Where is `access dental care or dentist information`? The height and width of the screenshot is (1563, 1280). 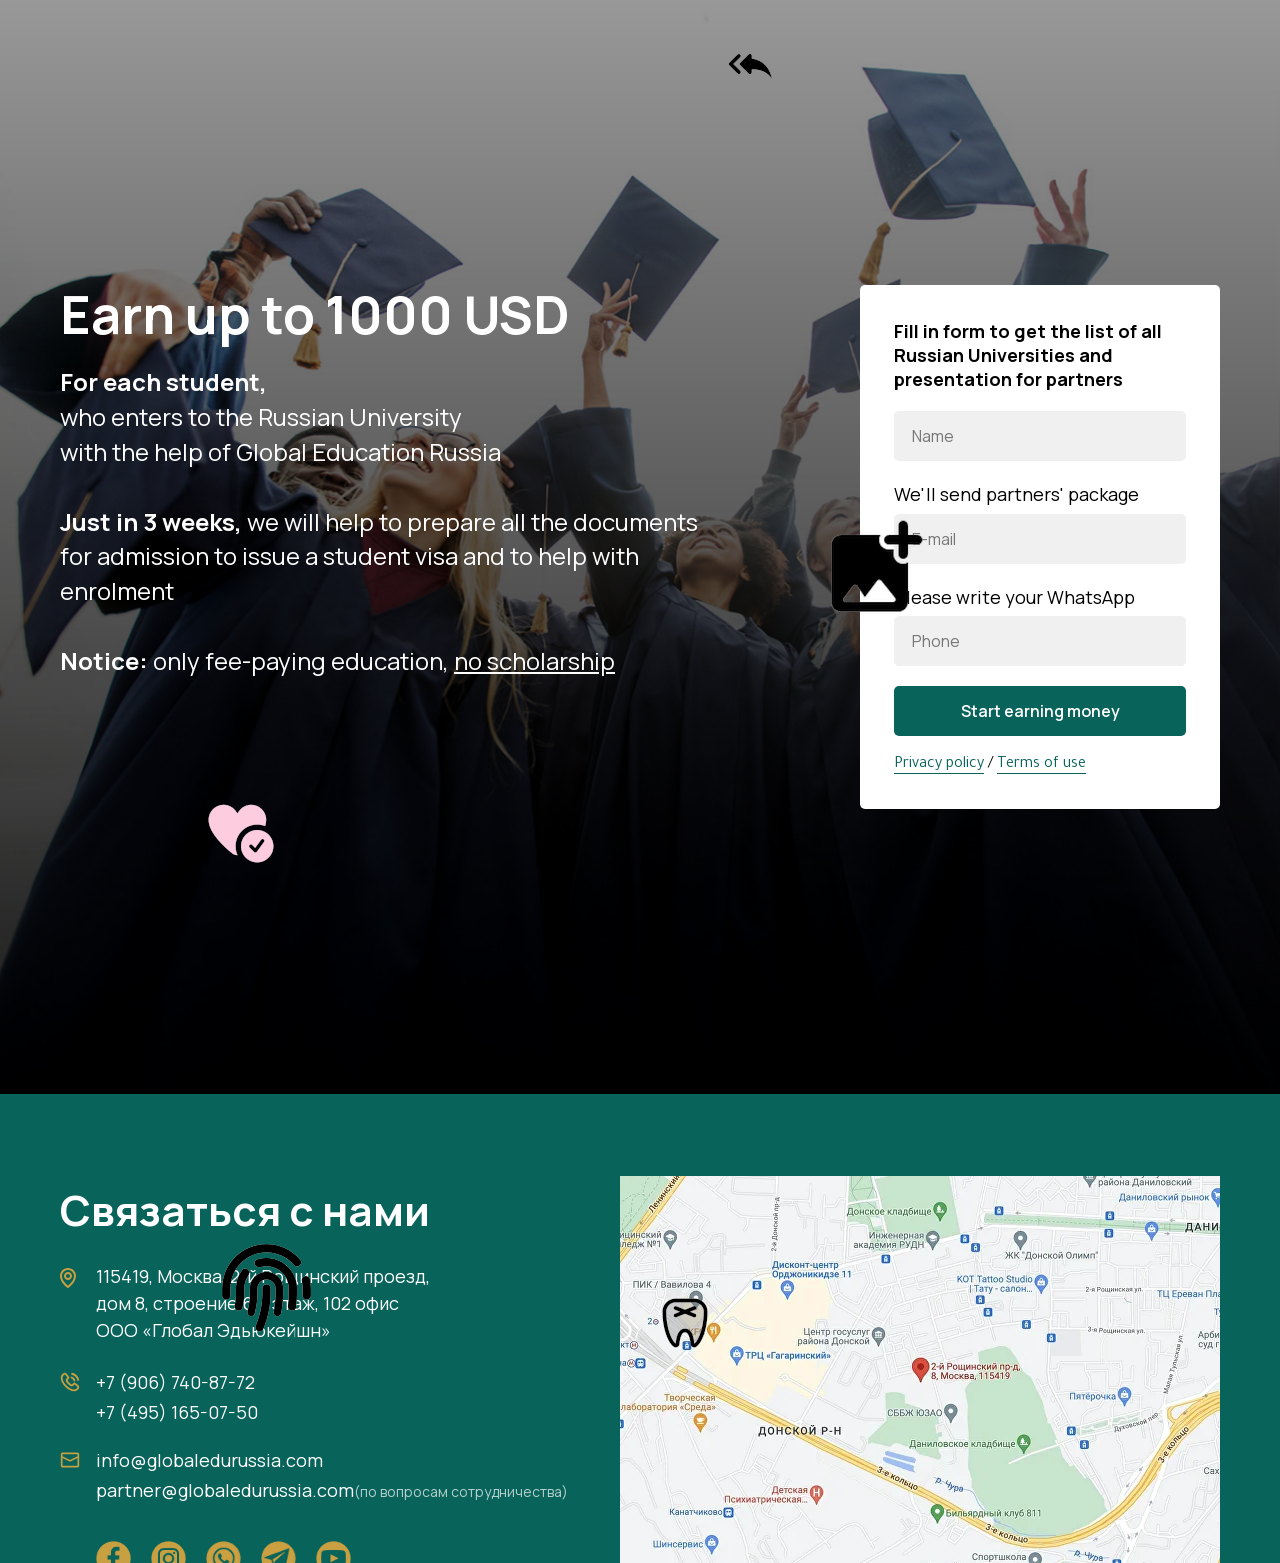 access dental care or dentist information is located at coordinates (685, 1323).